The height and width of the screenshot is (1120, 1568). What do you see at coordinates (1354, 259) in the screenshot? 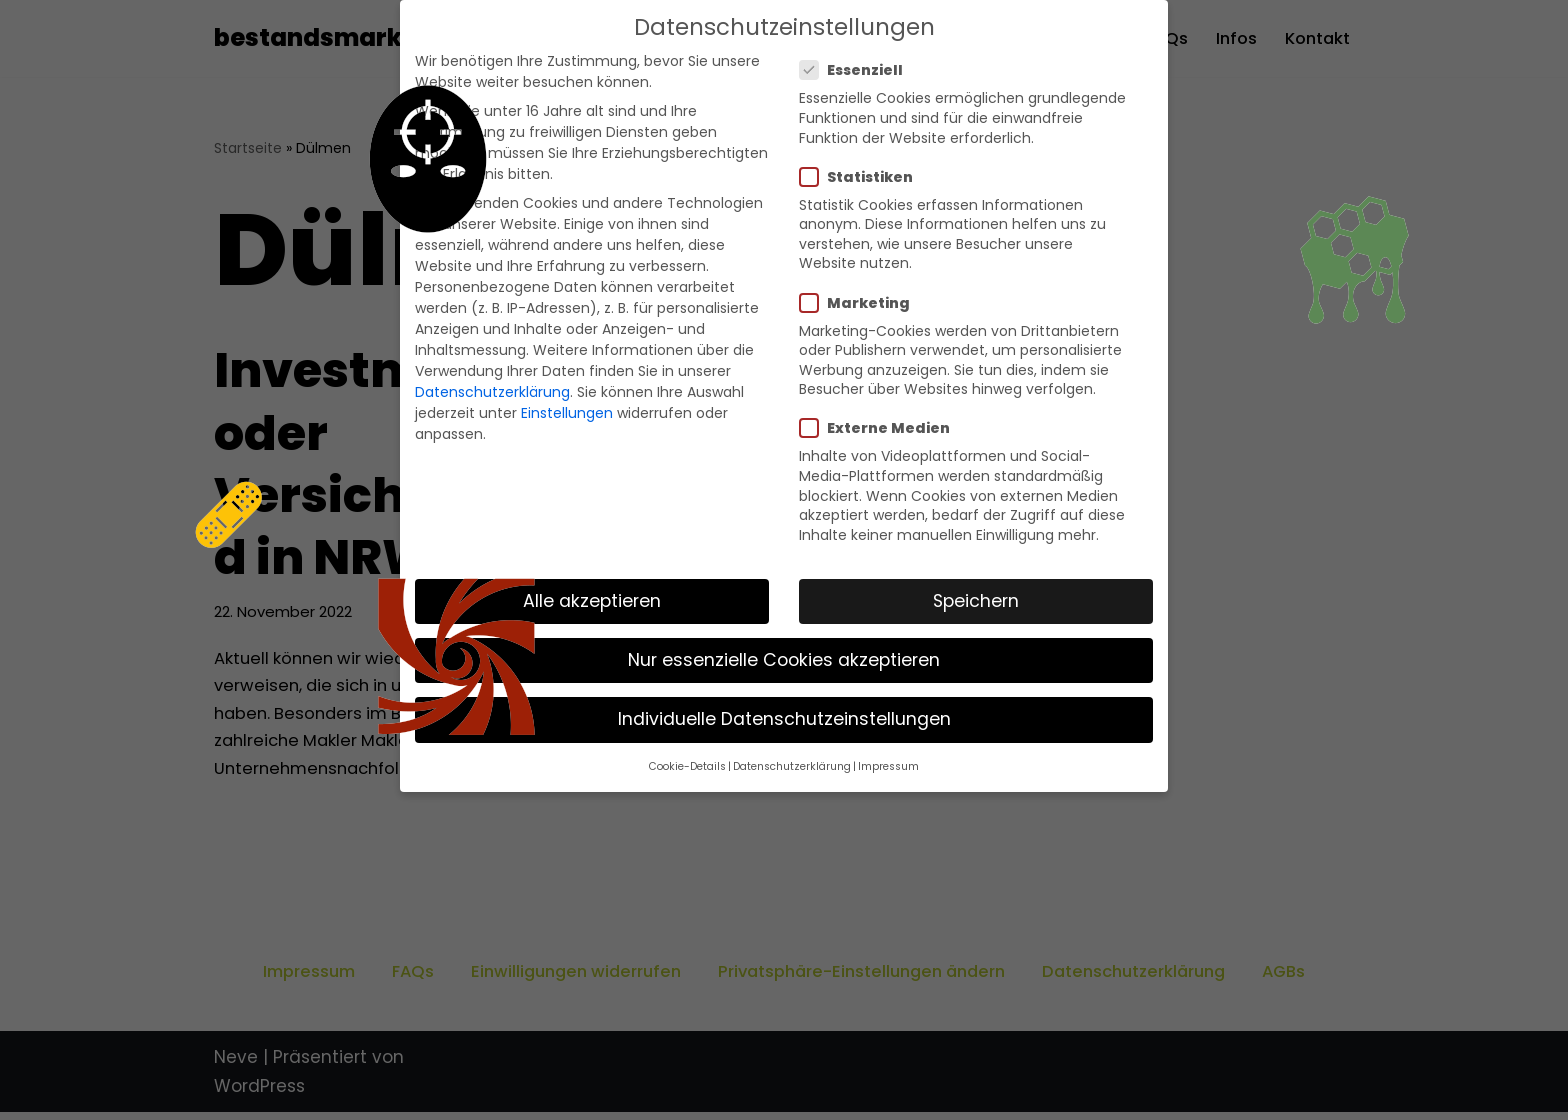
I see `indicates honey or sweetener ingredient` at bounding box center [1354, 259].